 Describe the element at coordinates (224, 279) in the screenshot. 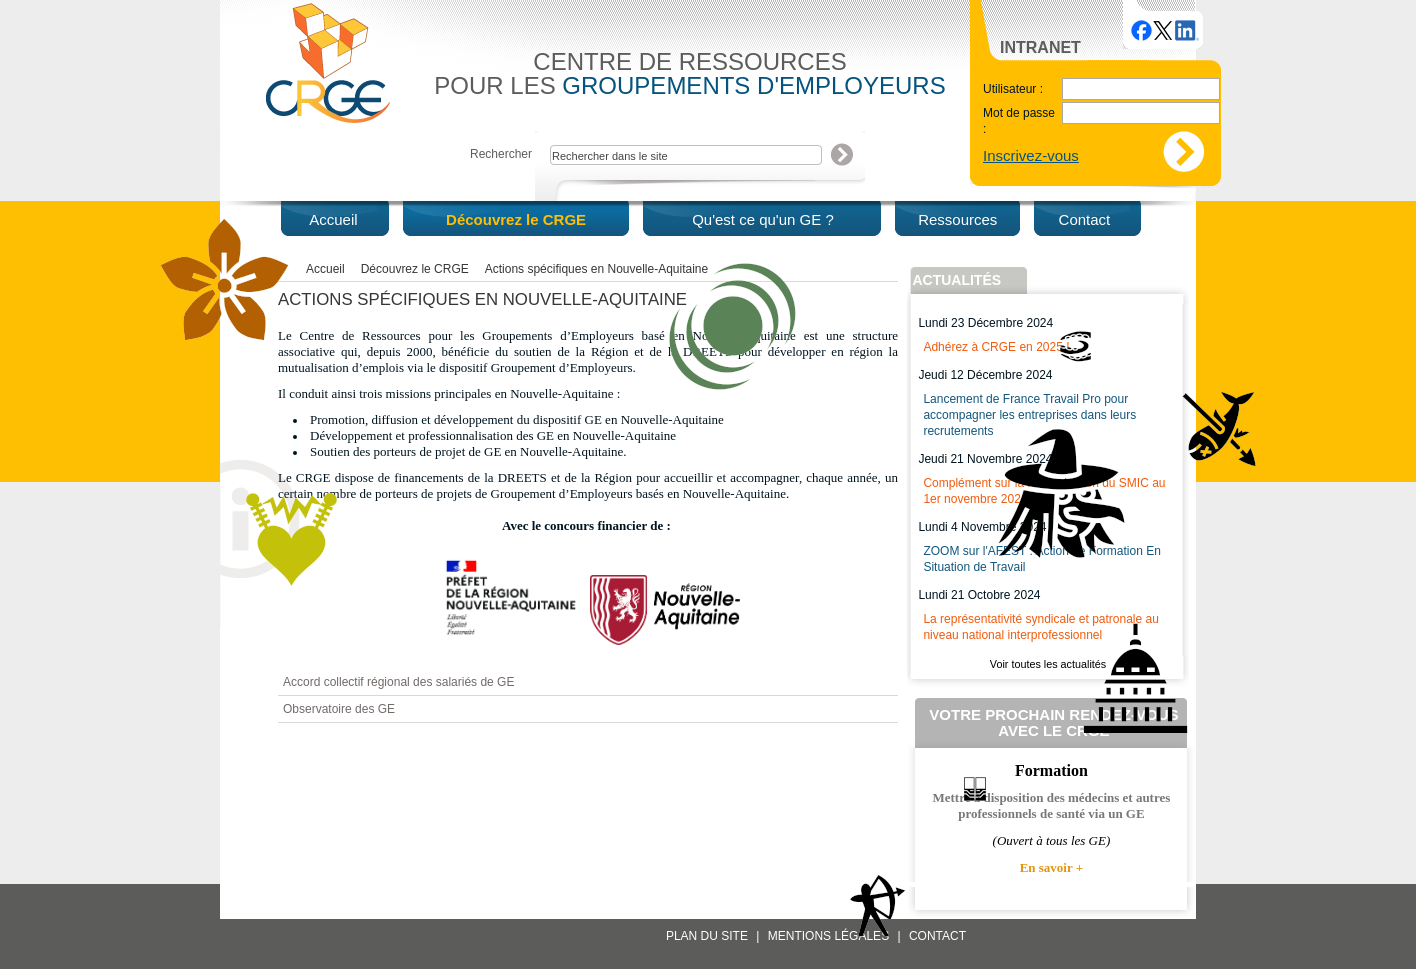

I see `jasmine flower icon for aromatherapy or fragrance settings` at that location.